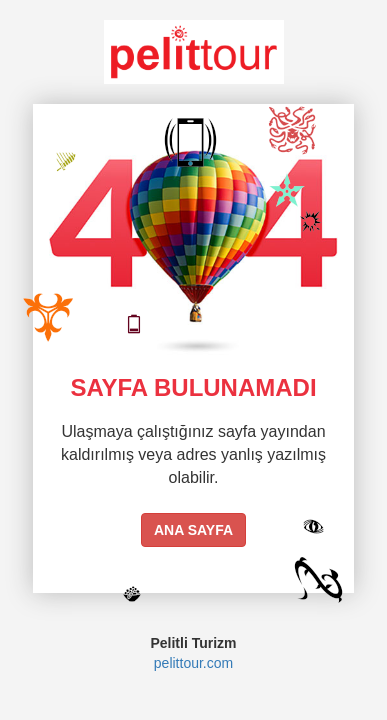  What do you see at coordinates (292, 130) in the screenshot?
I see `select medusa character or monster type` at bounding box center [292, 130].